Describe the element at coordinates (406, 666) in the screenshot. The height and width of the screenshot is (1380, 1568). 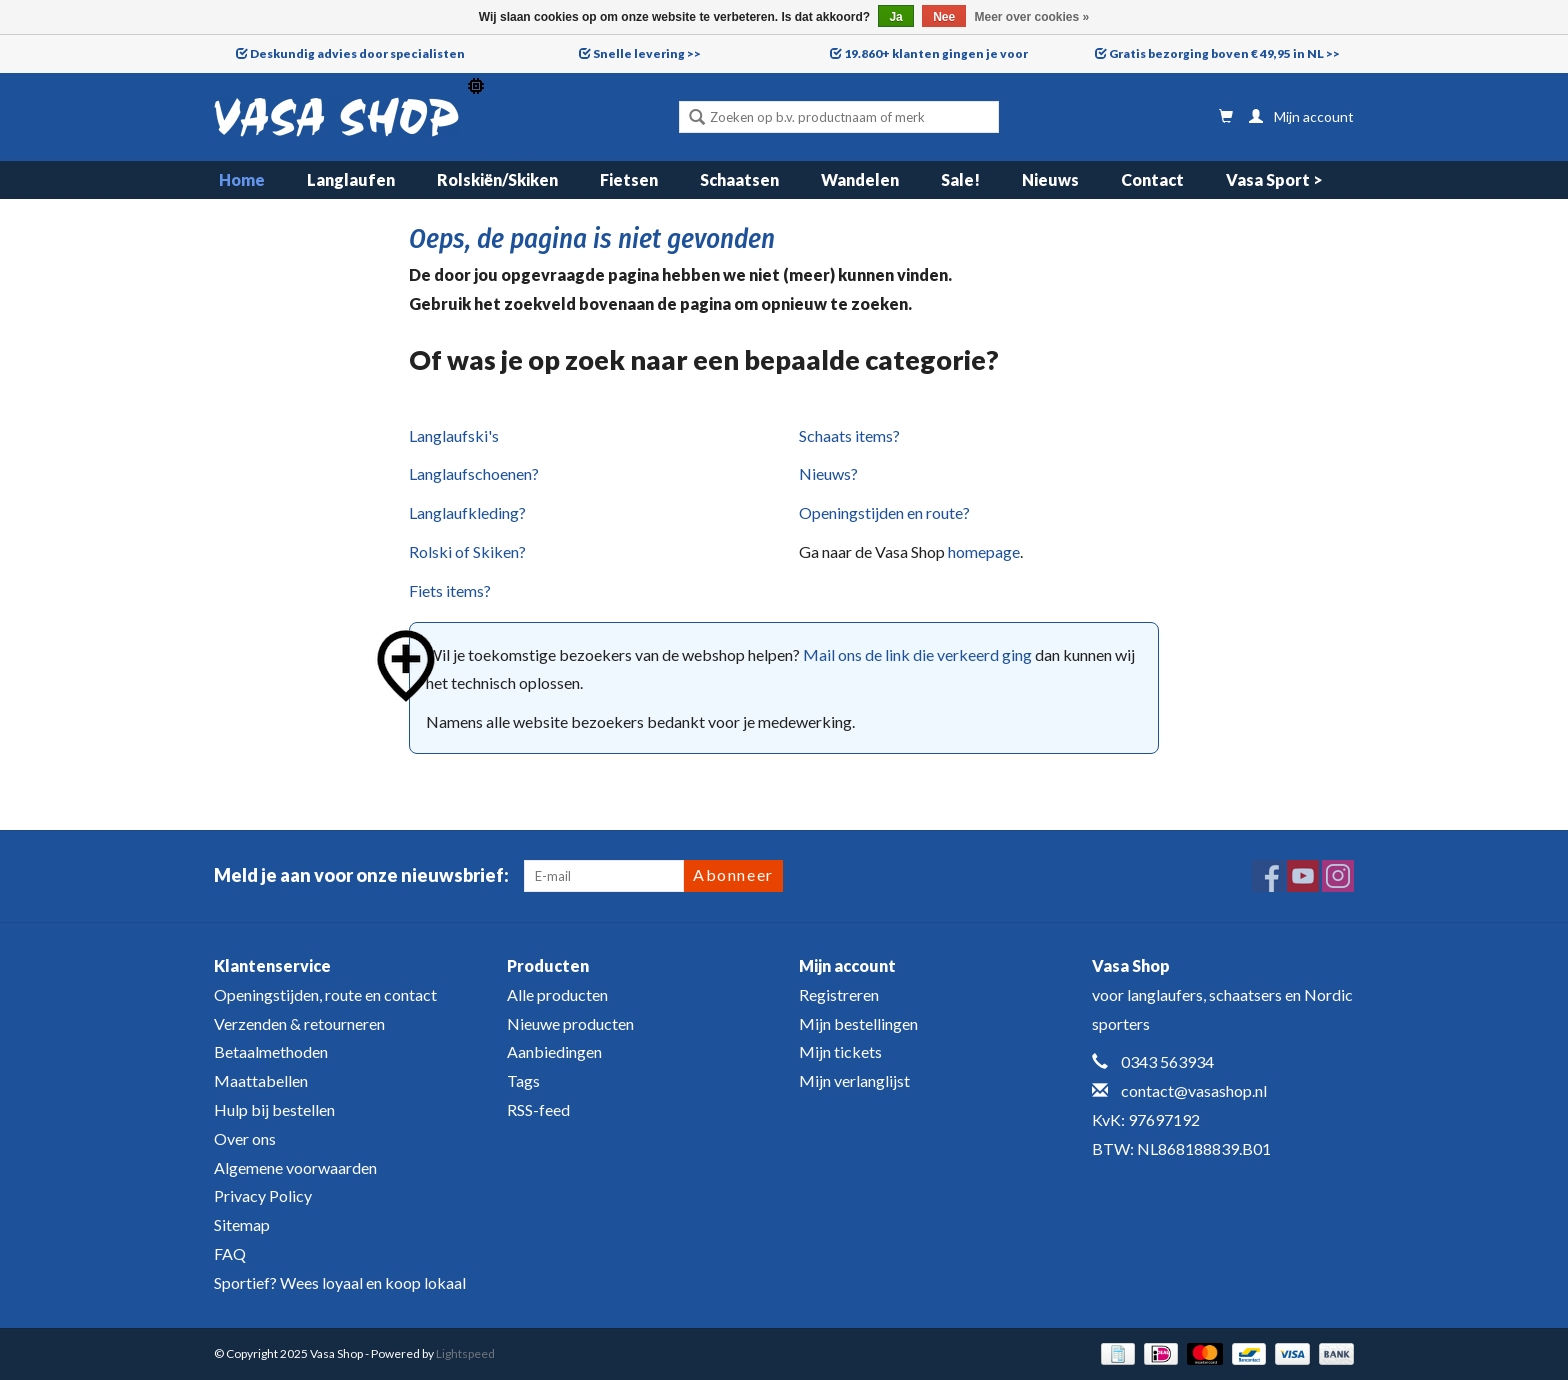
I see `add a new location pin` at that location.